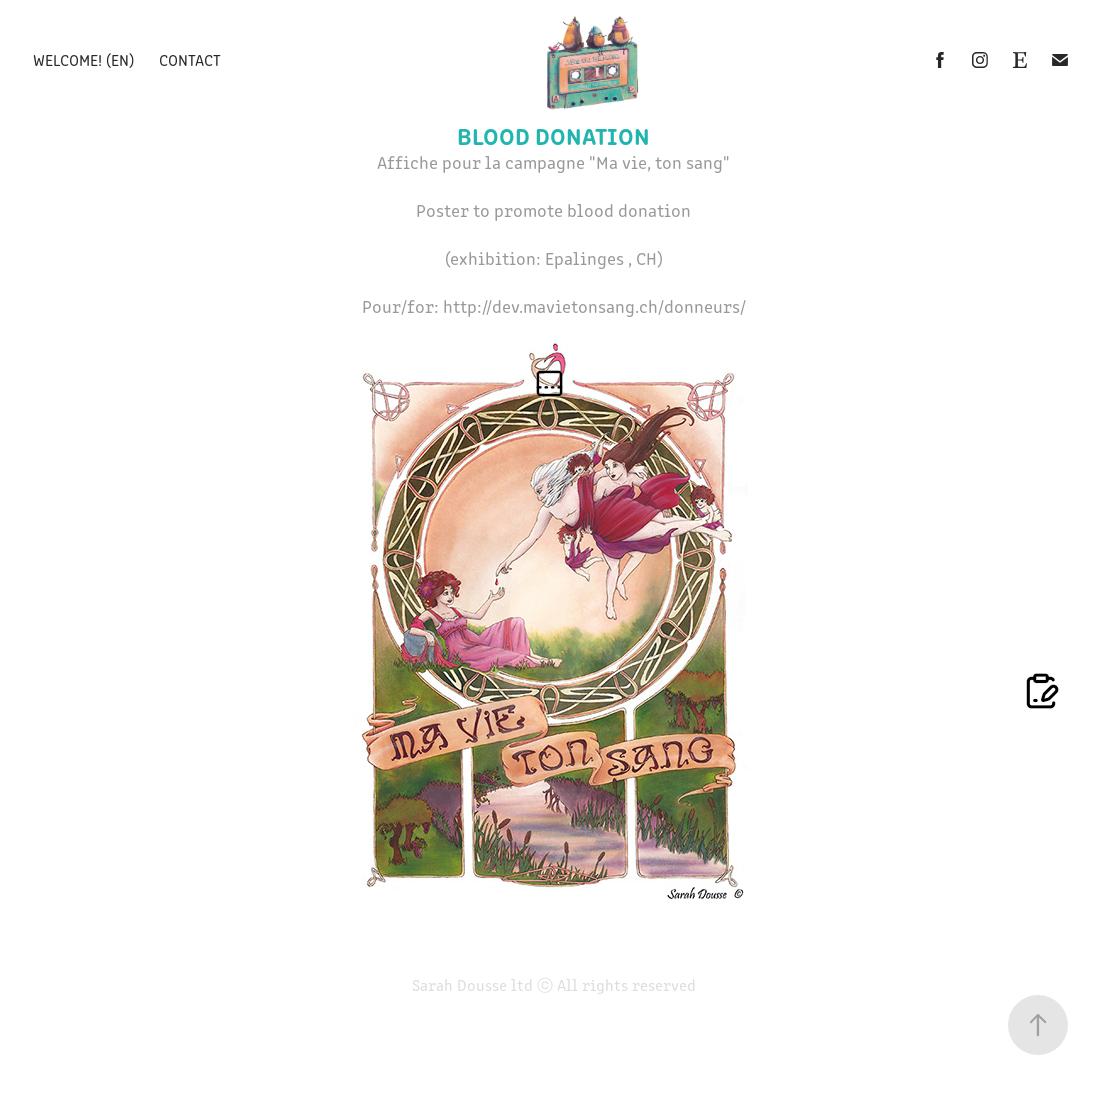  Describe the element at coordinates (1041, 691) in the screenshot. I see `edit or fill out a form` at that location.